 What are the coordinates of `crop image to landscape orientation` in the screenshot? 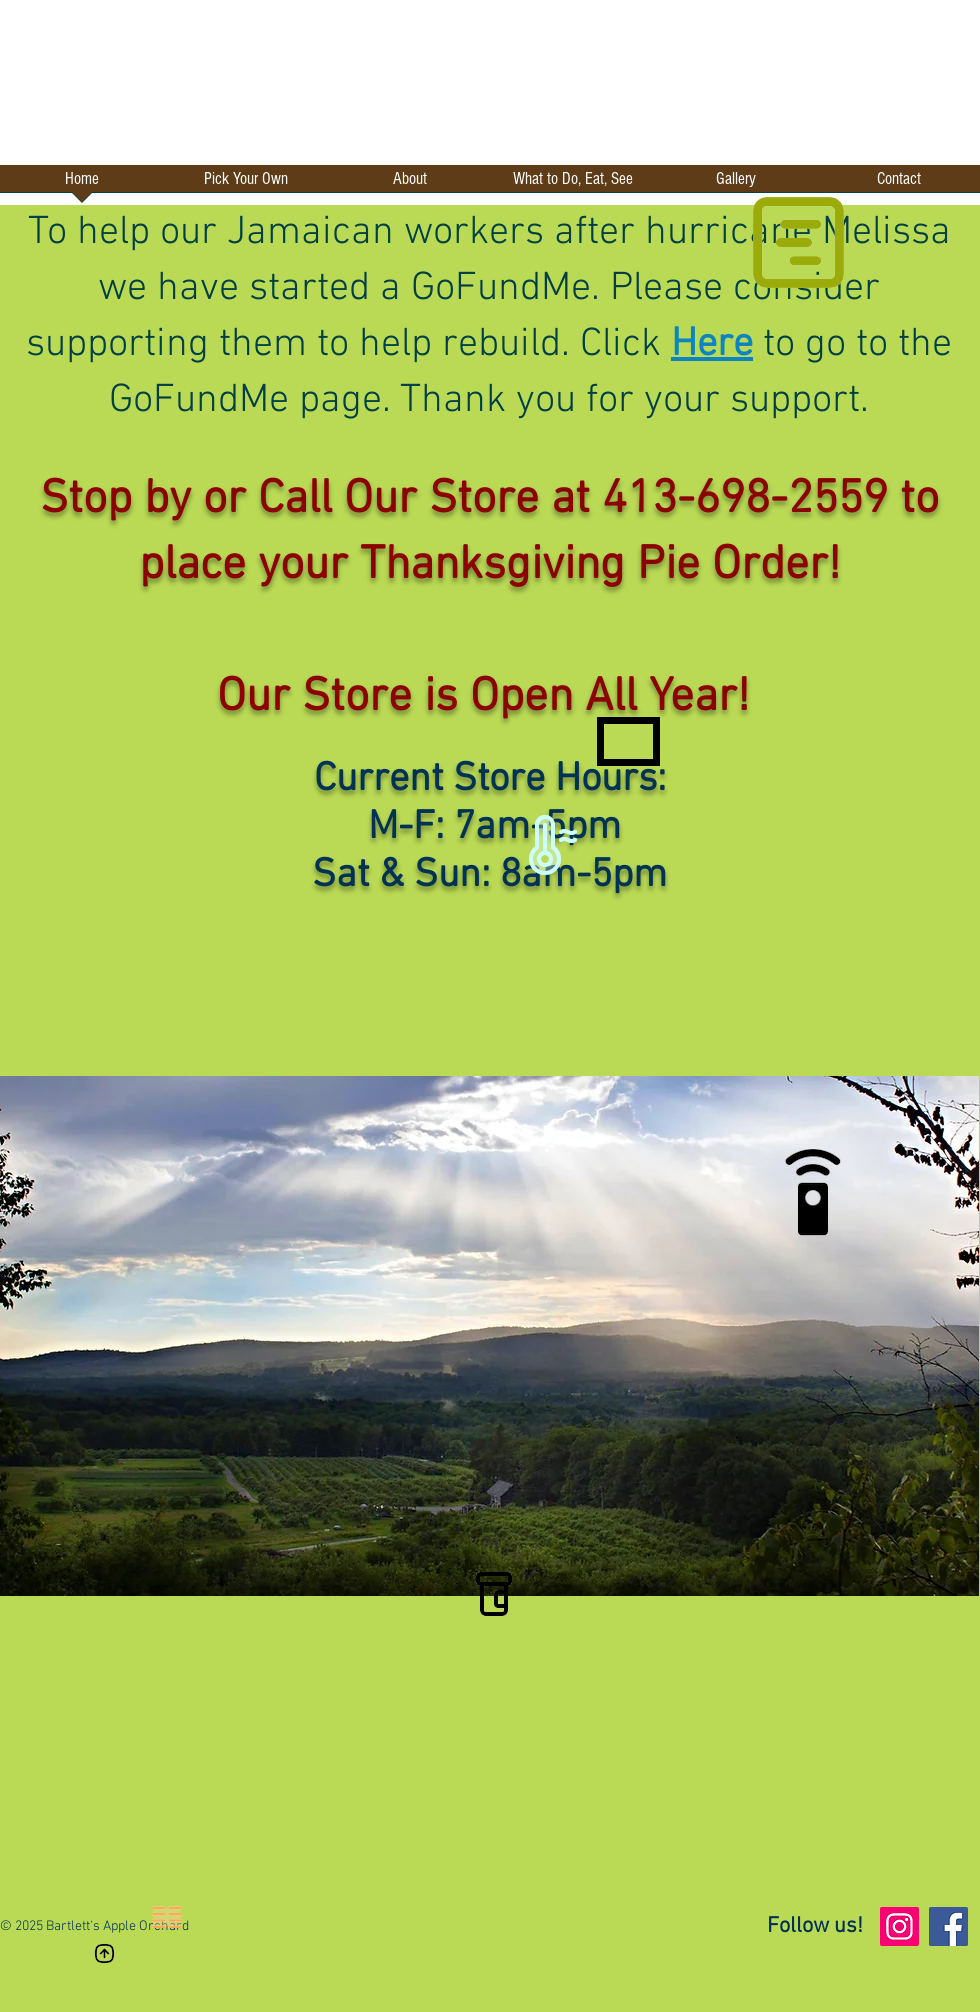 It's located at (628, 741).